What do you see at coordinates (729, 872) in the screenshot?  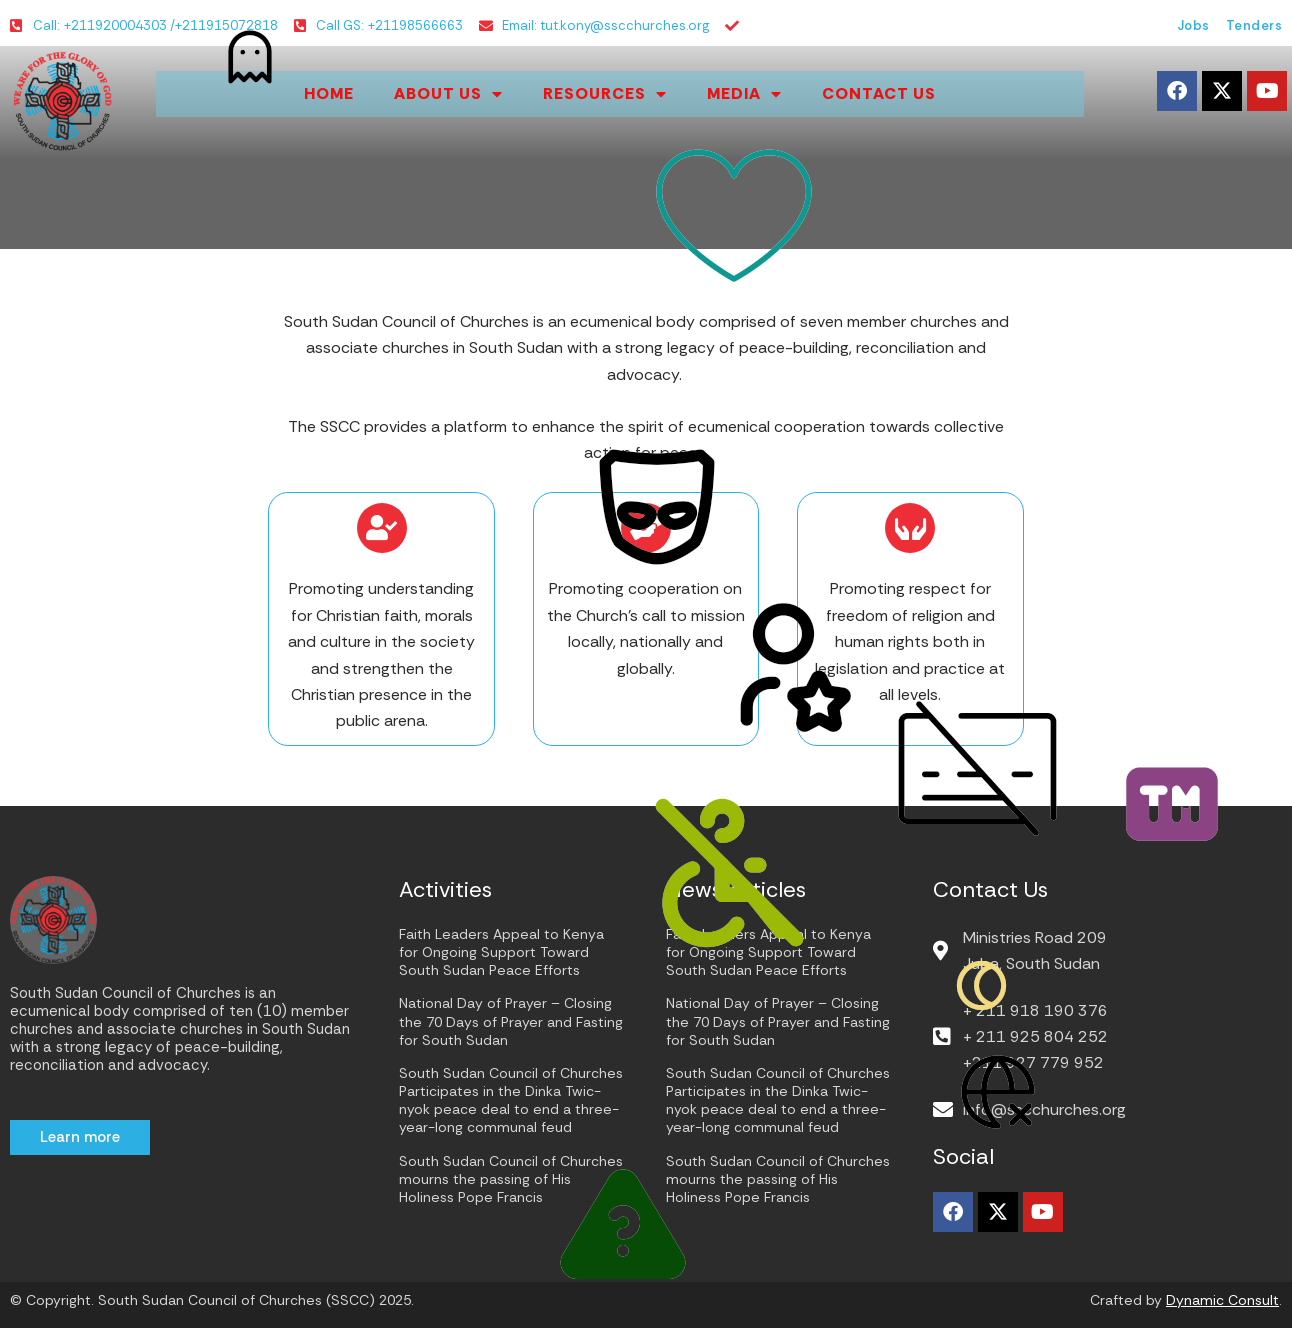 I see `accessibility features are turned off` at bounding box center [729, 872].